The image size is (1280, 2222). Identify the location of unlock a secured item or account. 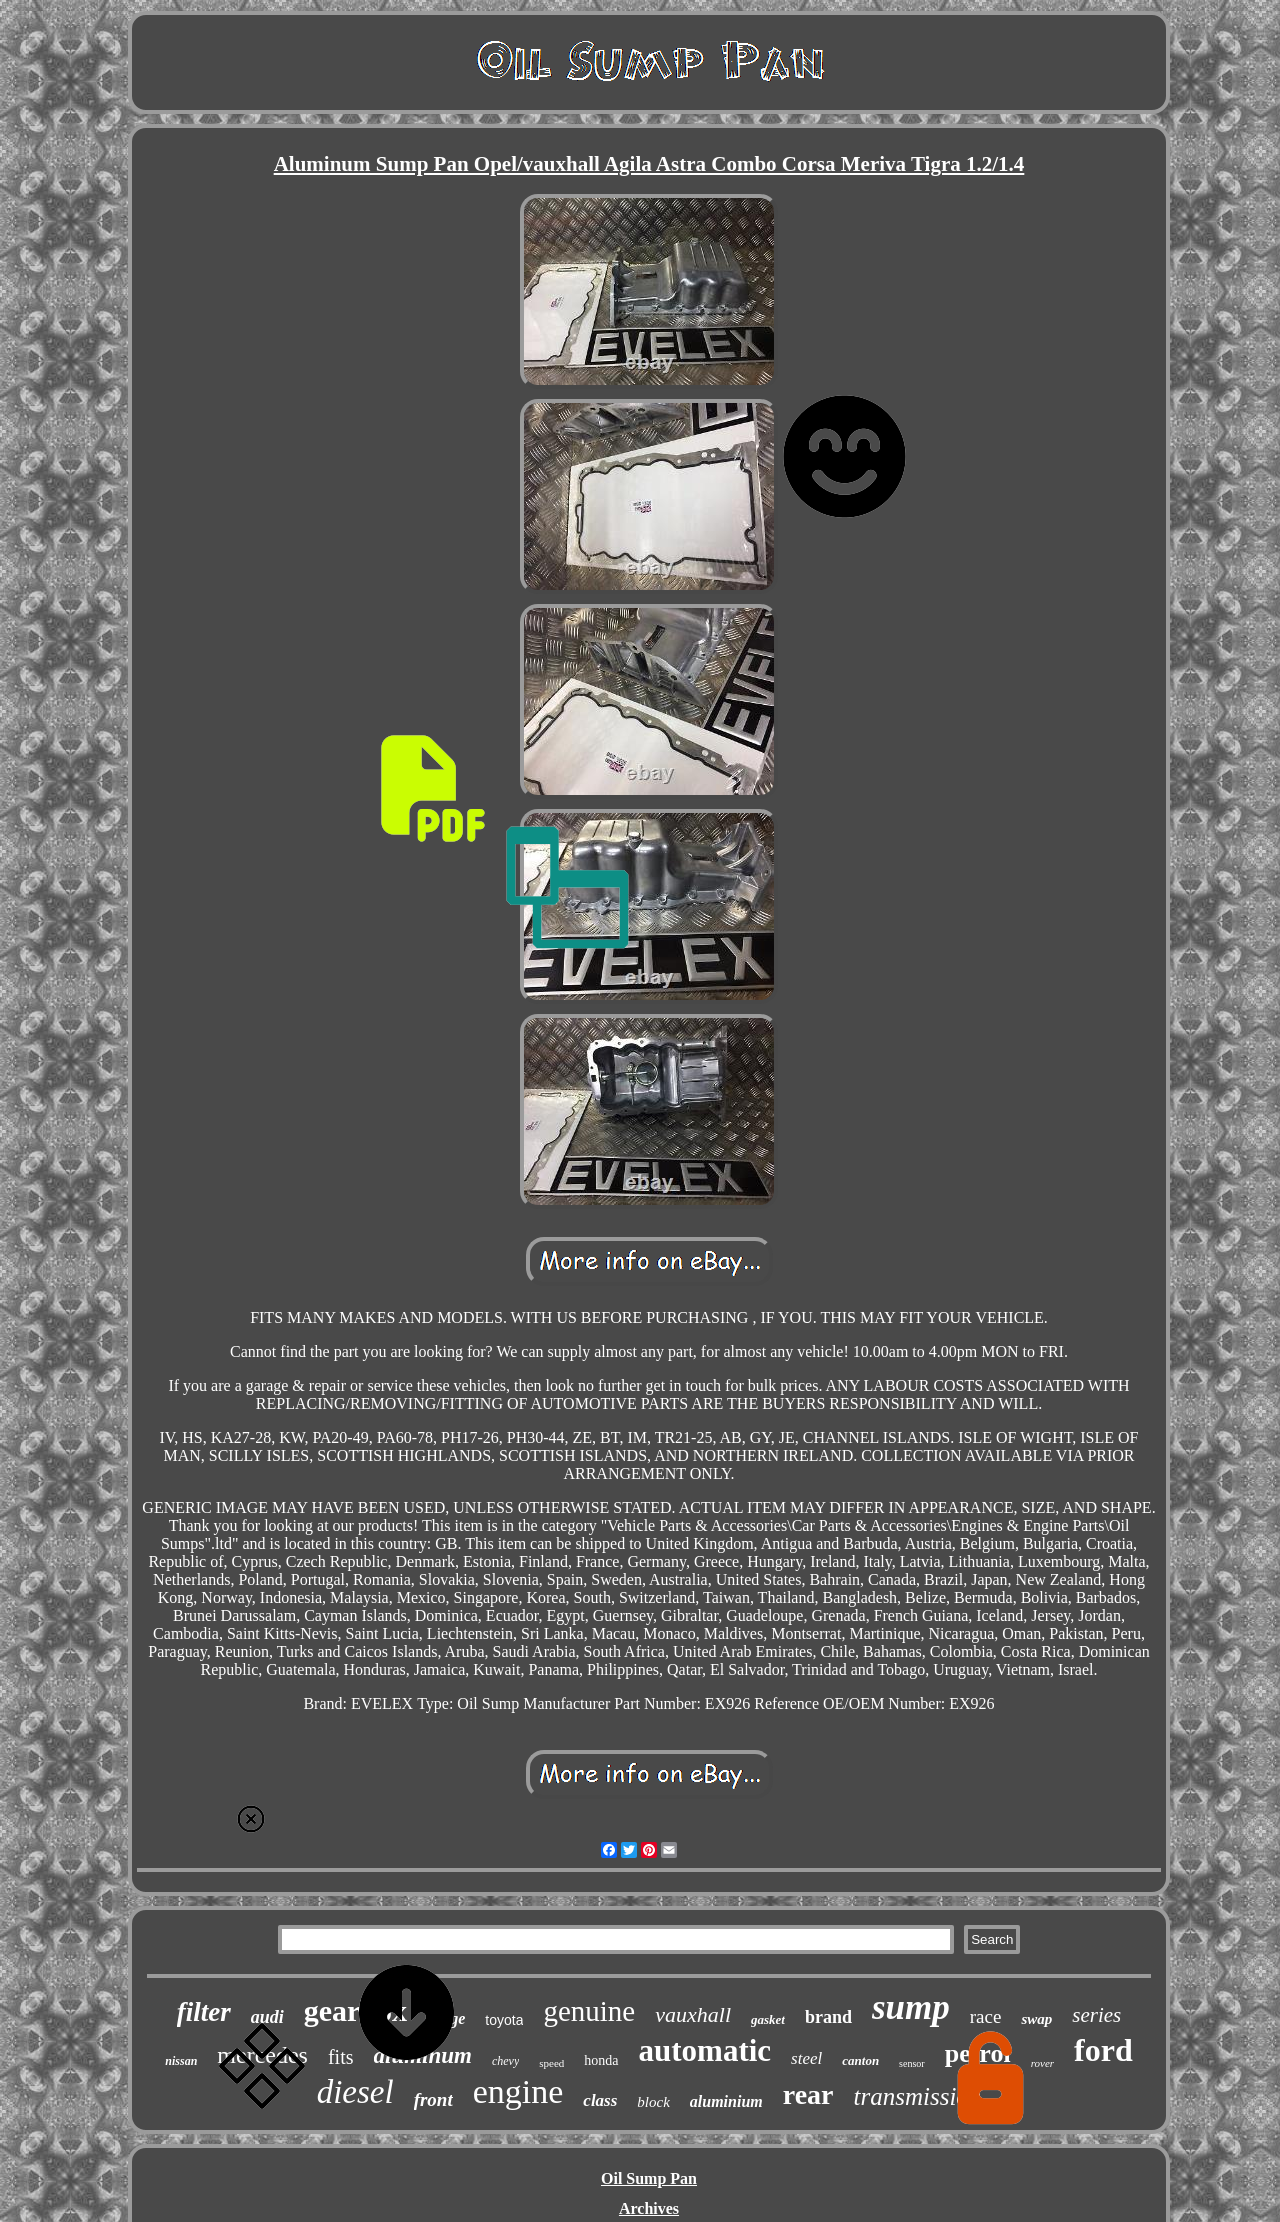
(990, 2080).